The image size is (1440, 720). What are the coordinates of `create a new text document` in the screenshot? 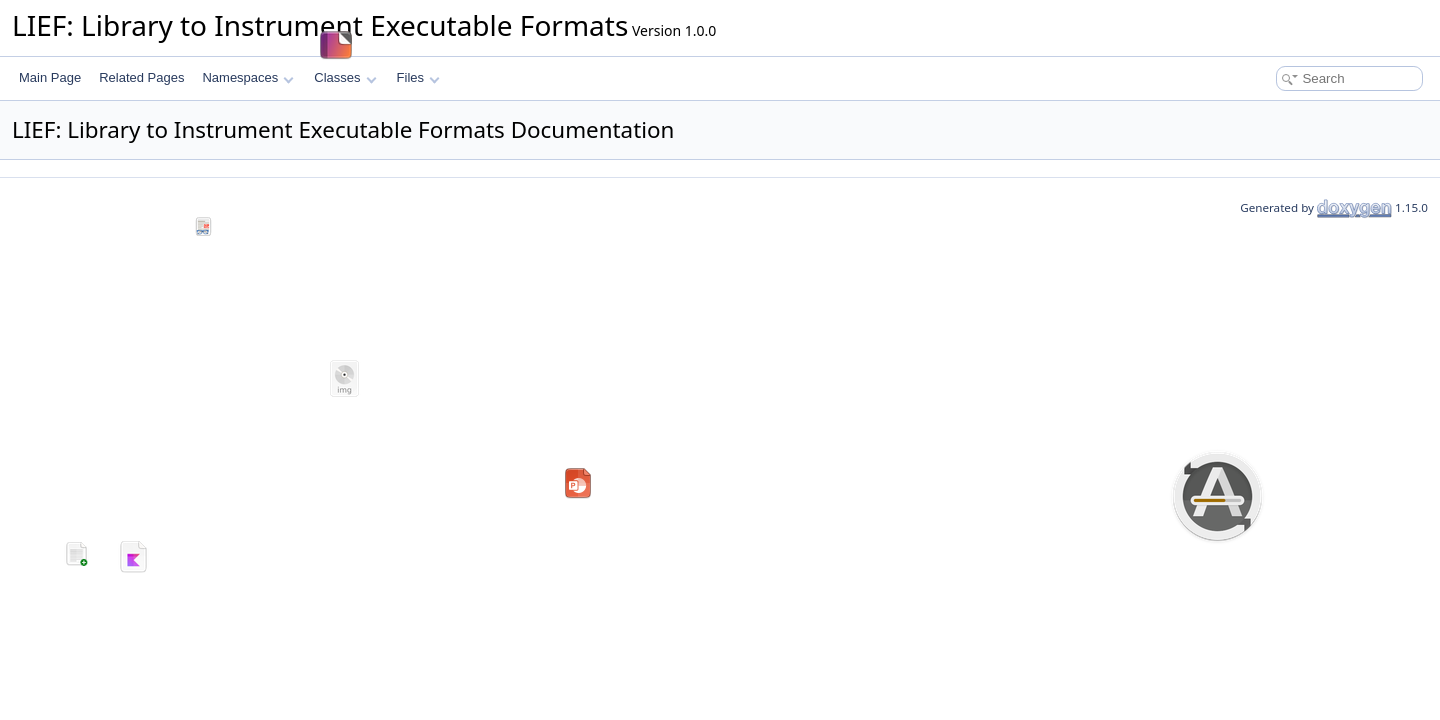 It's located at (76, 553).